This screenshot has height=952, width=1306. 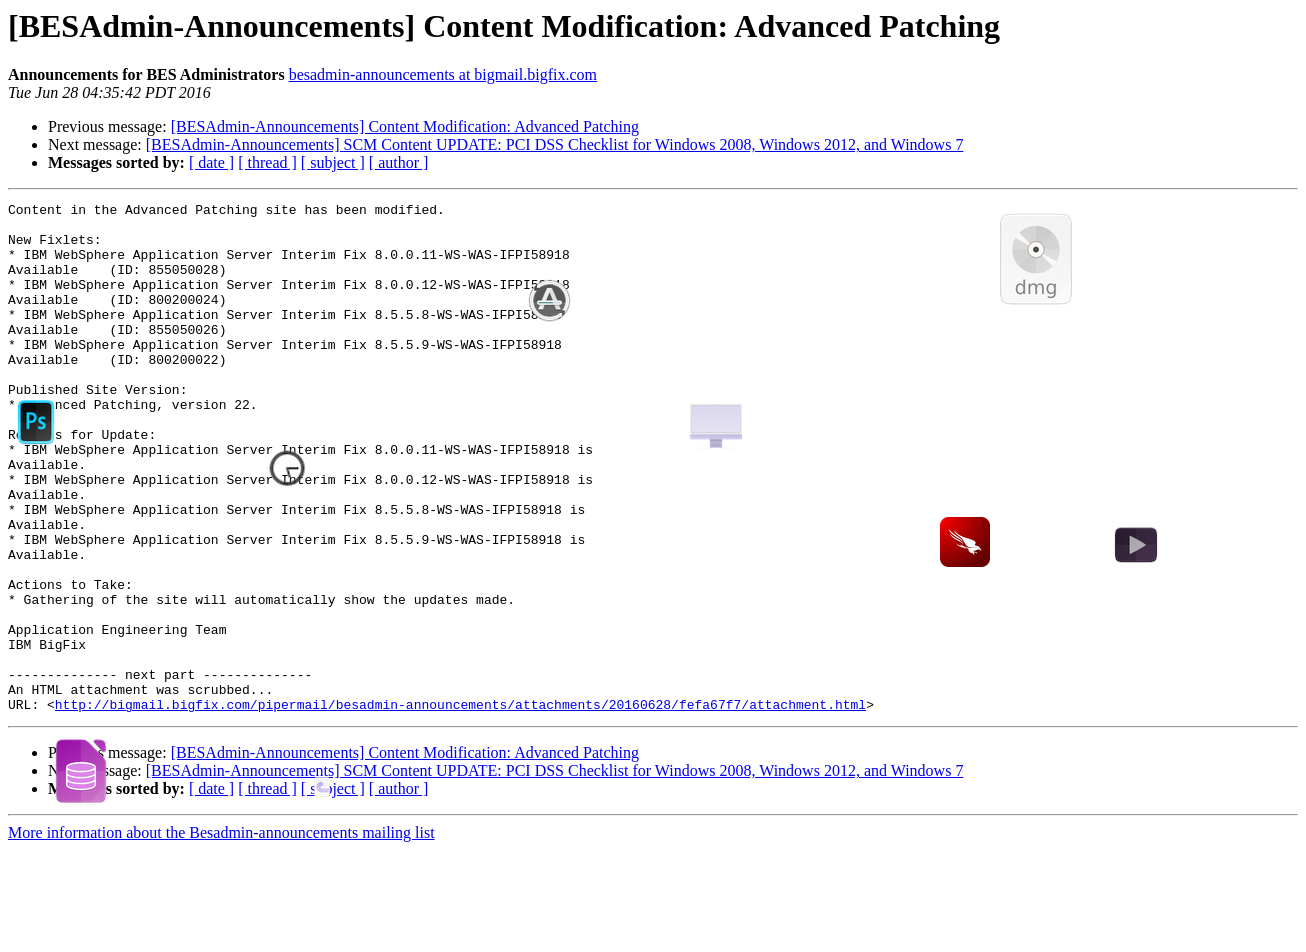 What do you see at coordinates (286, 467) in the screenshot?
I see `view recently accessed files or items` at bounding box center [286, 467].